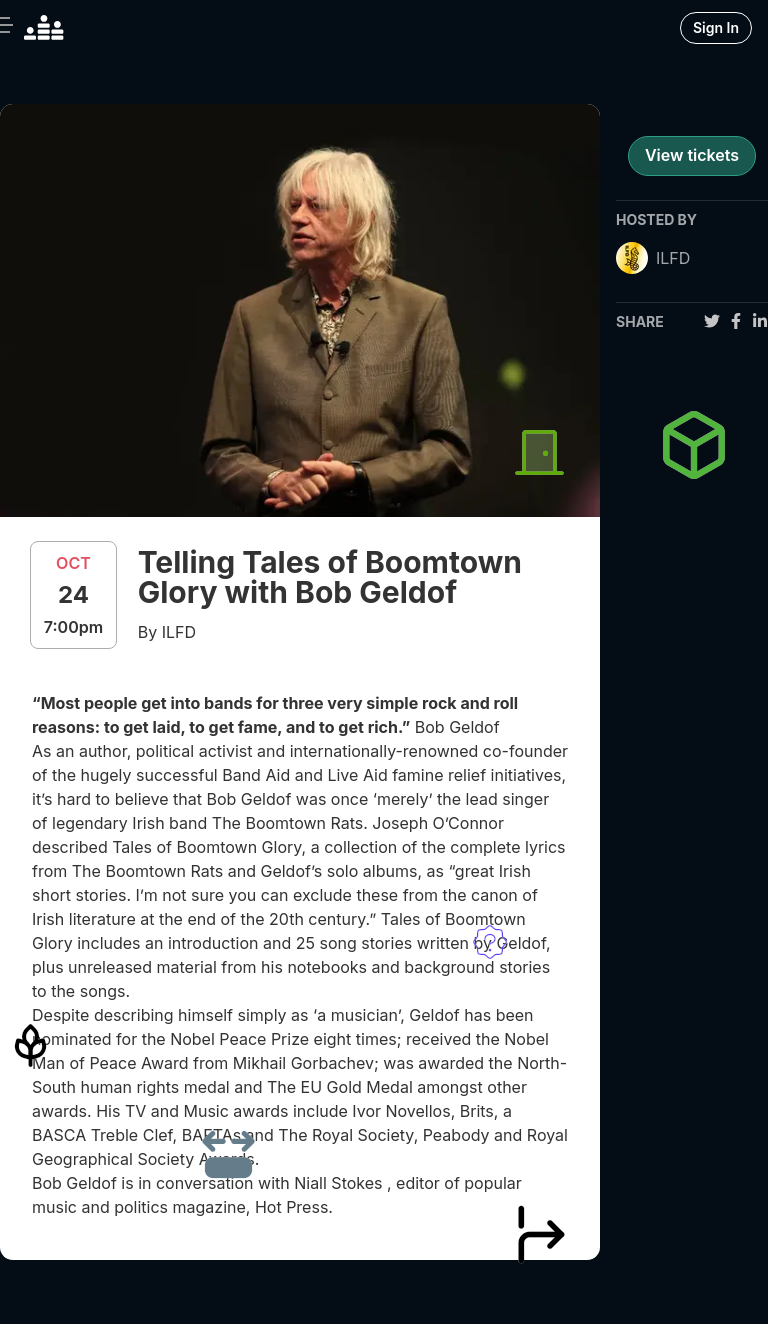  Describe the element at coordinates (490, 942) in the screenshot. I see `access help or FAQ section` at that location.